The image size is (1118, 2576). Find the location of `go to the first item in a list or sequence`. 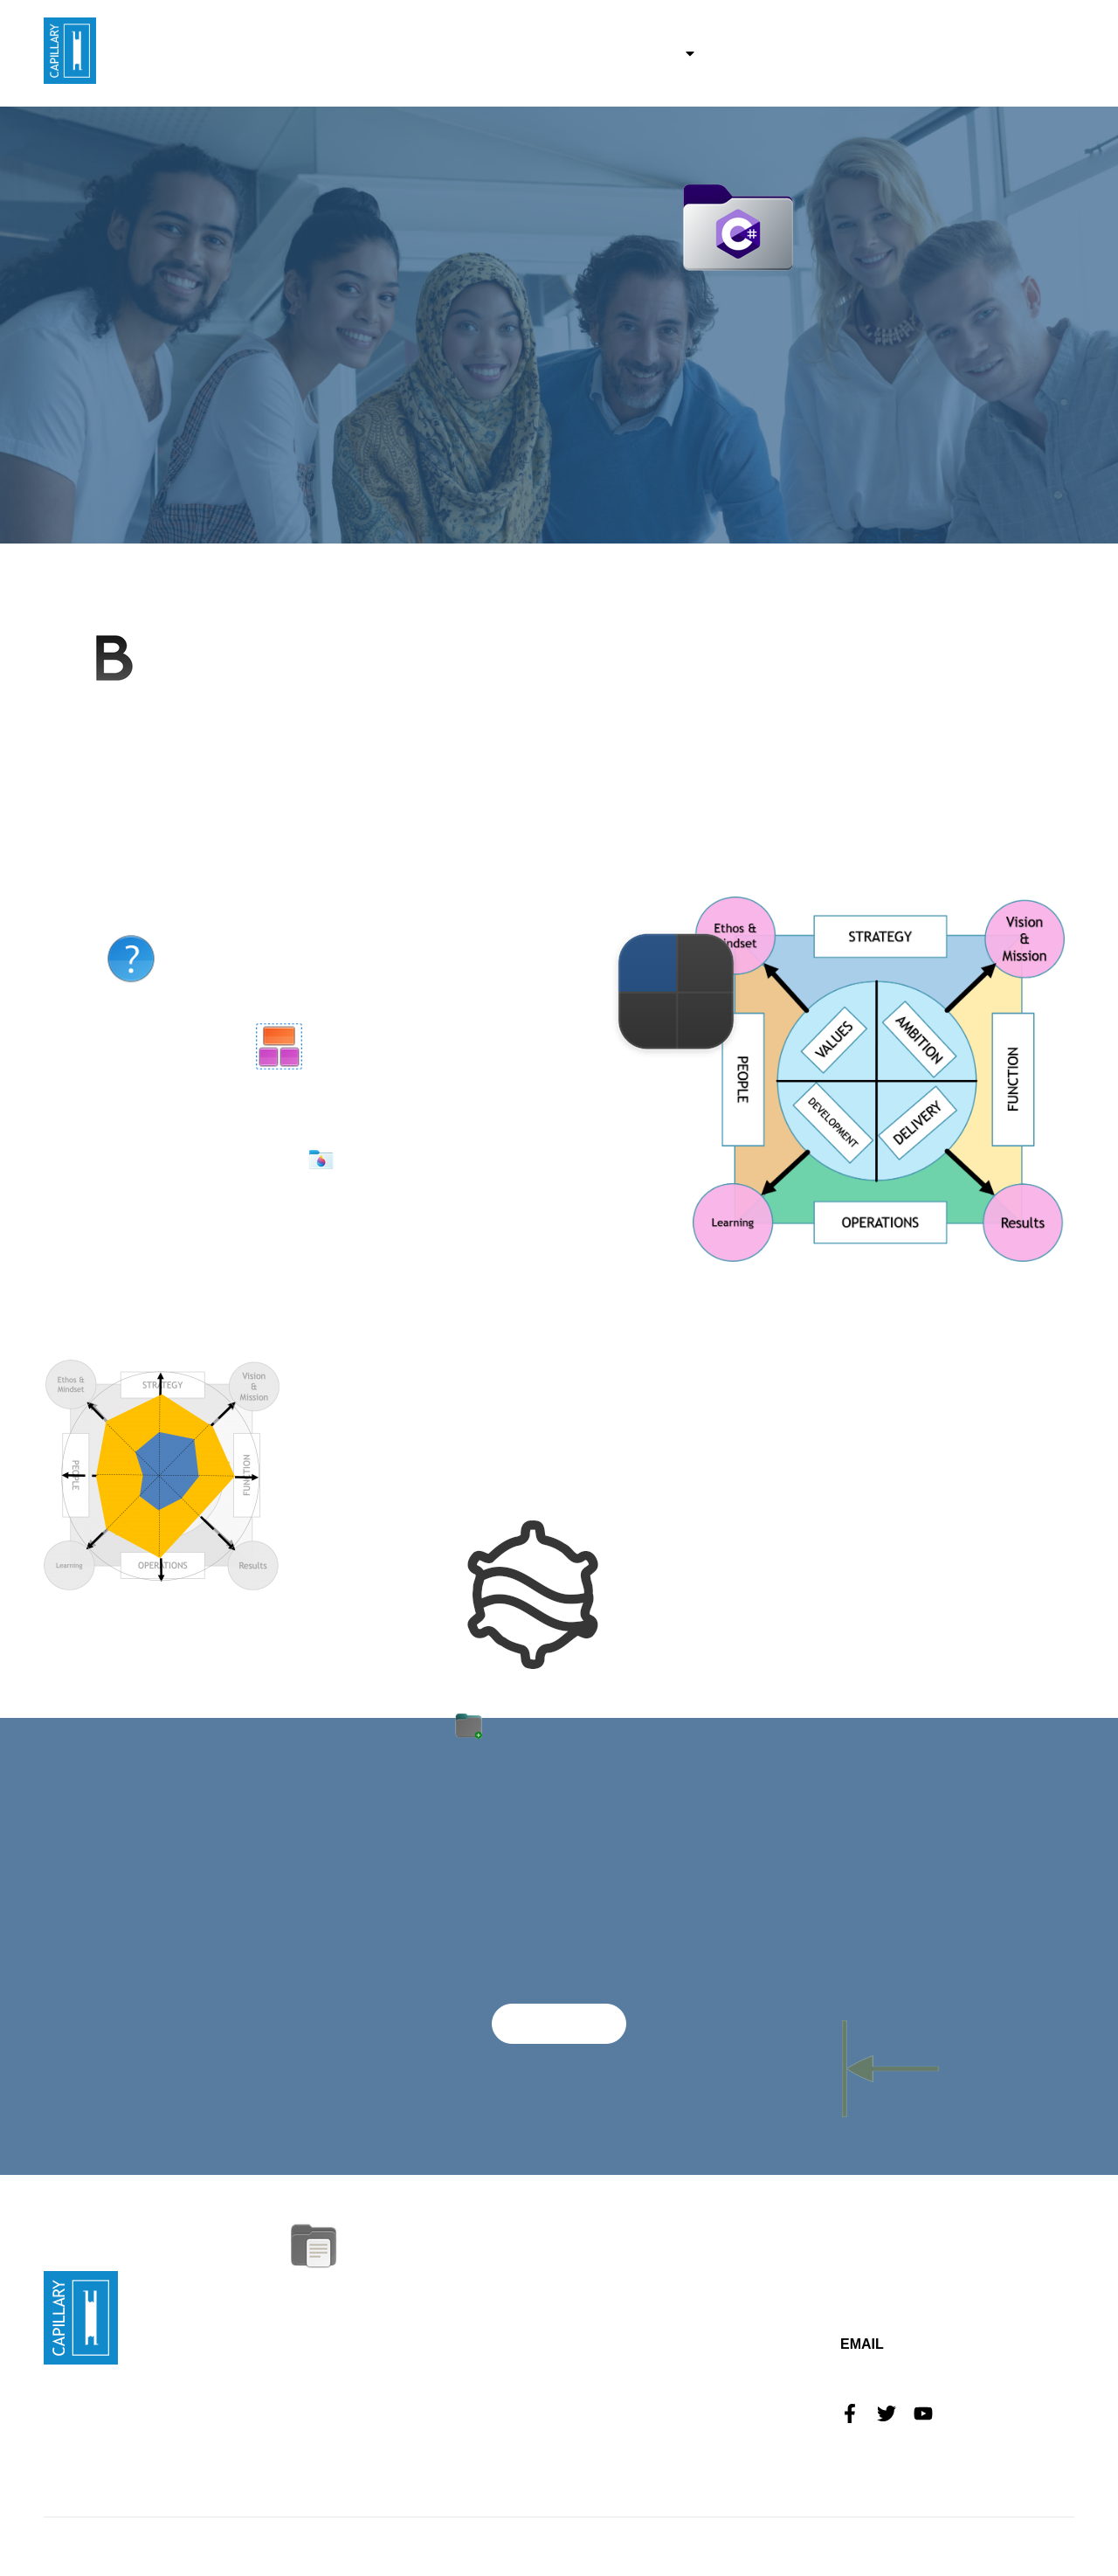

go to the first item in a list or sequence is located at coordinates (890, 2068).